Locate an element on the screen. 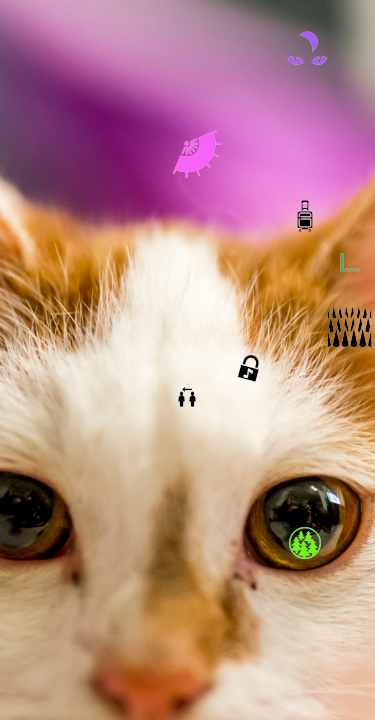 Image resolution: width=375 pixels, height=720 pixels. indicates low tide conditions is located at coordinates (349, 262).